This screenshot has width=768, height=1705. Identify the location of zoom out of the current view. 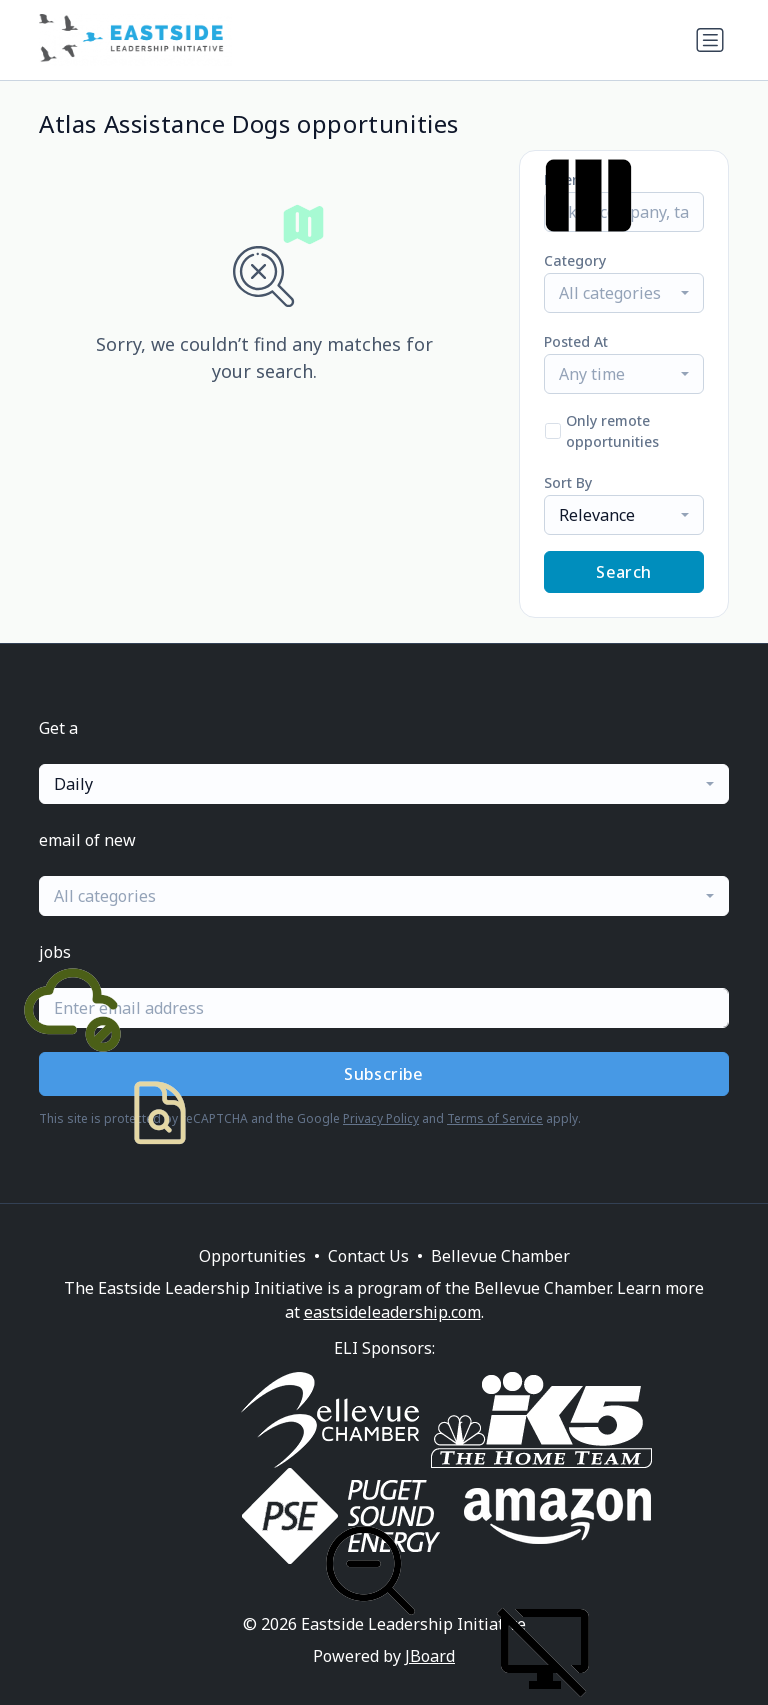
(370, 1570).